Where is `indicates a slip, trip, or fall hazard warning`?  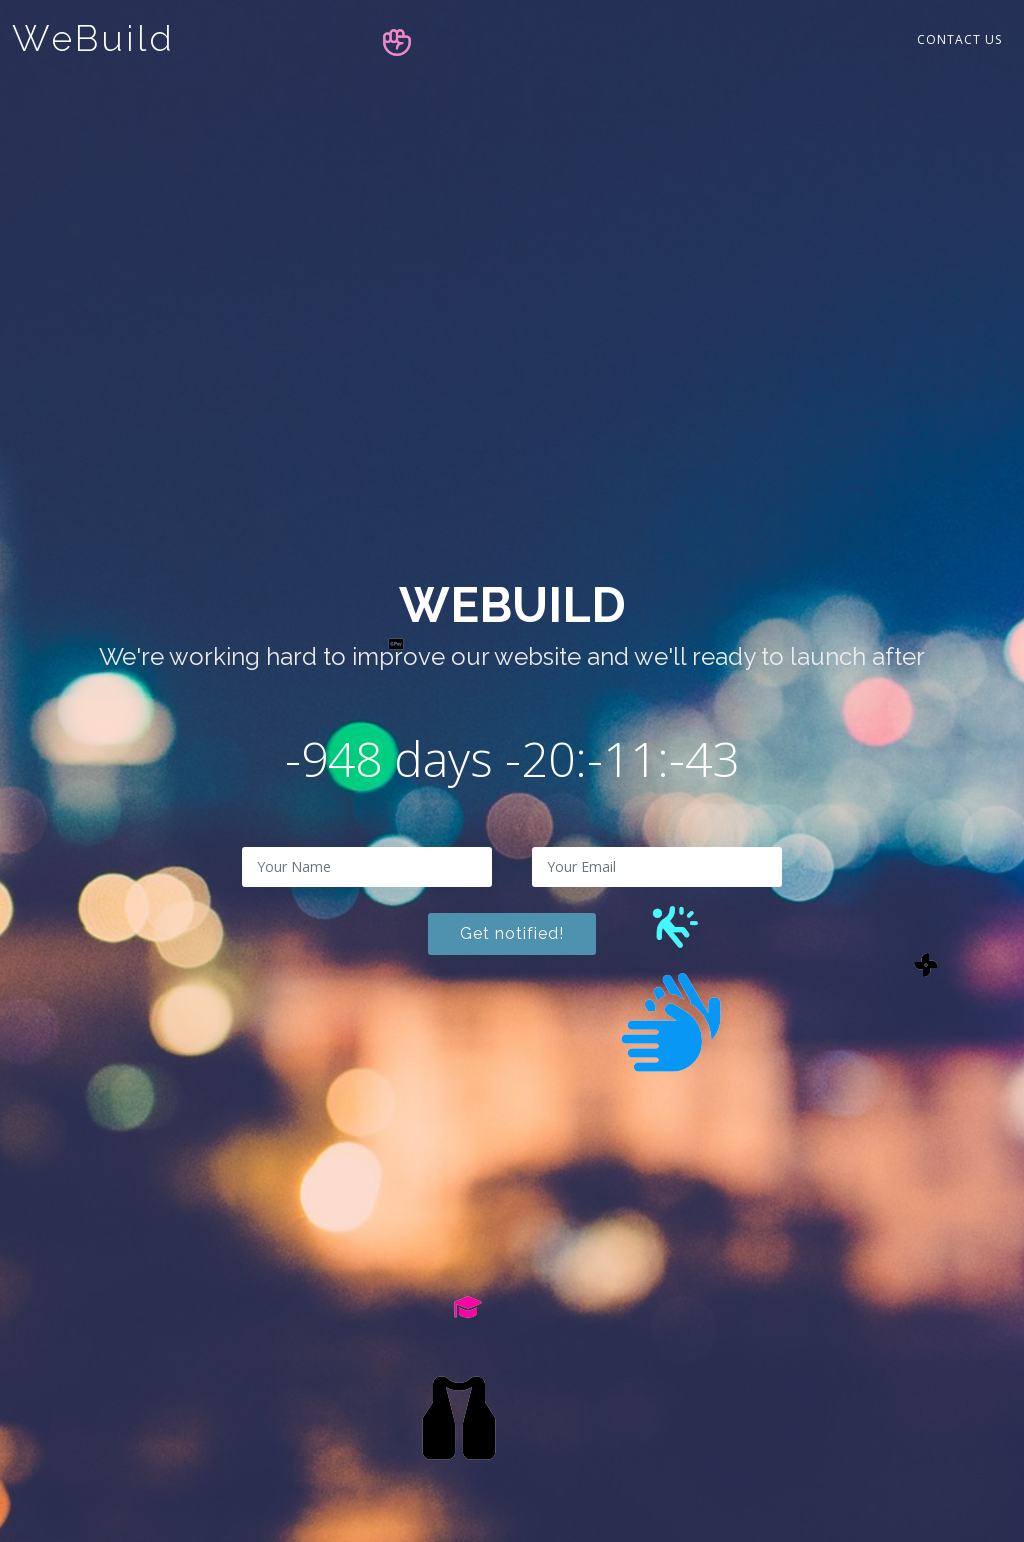
indicates a slip, trip, or fall hazard warning is located at coordinates (675, 927).